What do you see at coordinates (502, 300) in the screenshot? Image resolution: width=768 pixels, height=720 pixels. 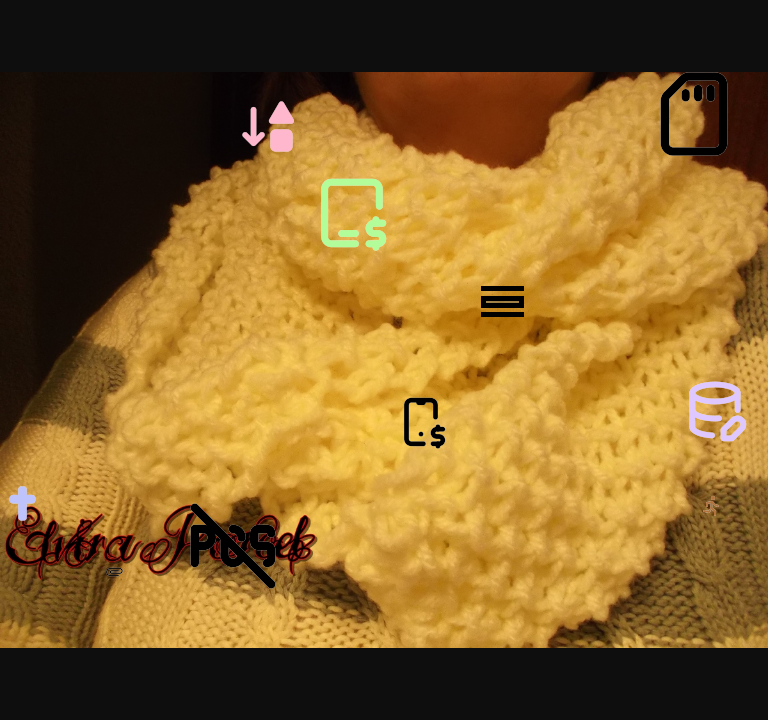 I see `switch to day view in calendar` at bounding box center [502, 300].